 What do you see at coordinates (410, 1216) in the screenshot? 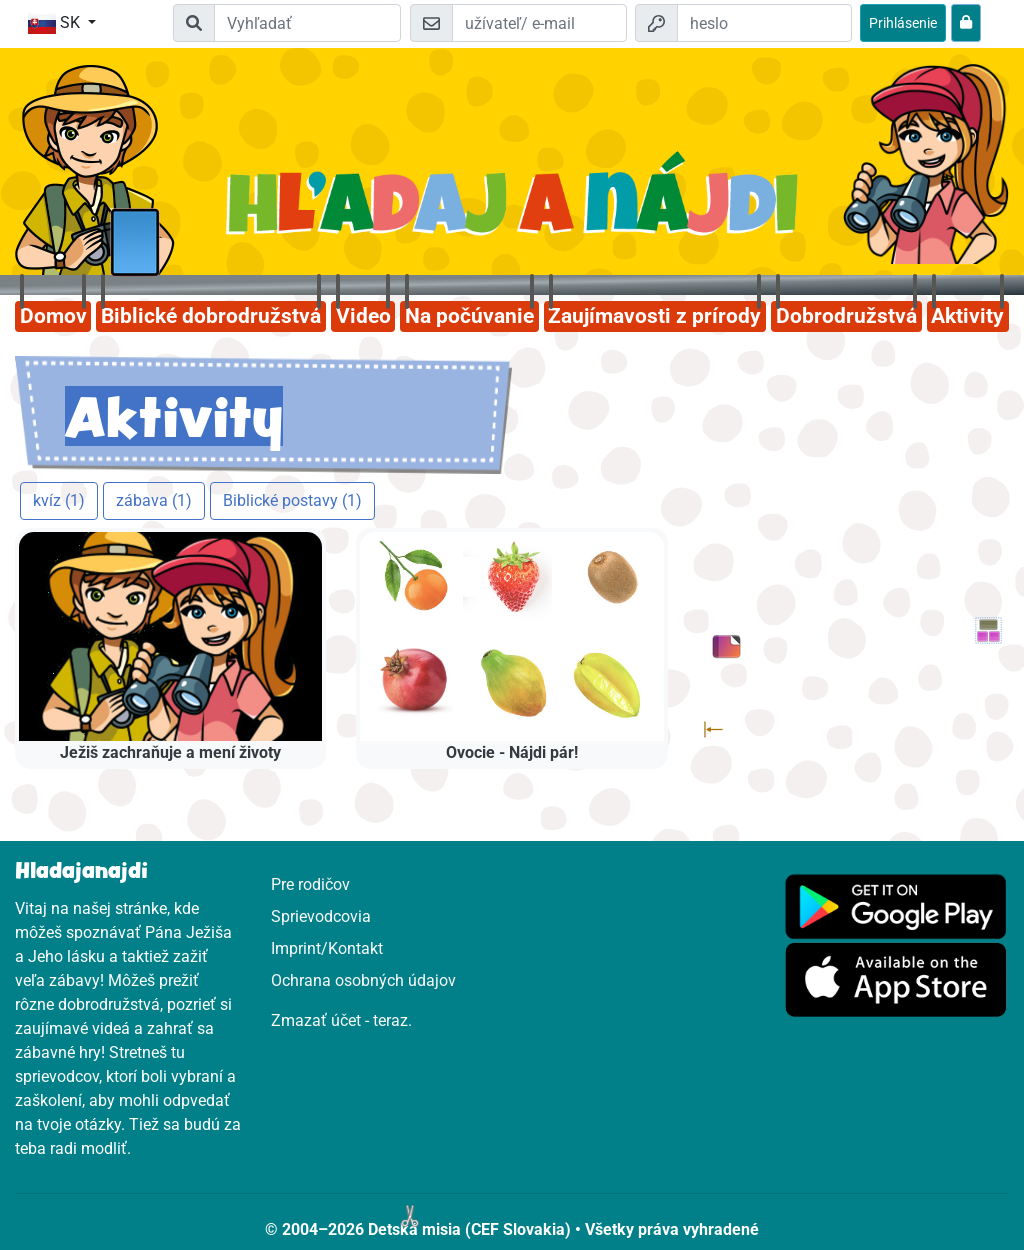
I see `cut selected content to clipboard` at bounding box center [410, 1216].